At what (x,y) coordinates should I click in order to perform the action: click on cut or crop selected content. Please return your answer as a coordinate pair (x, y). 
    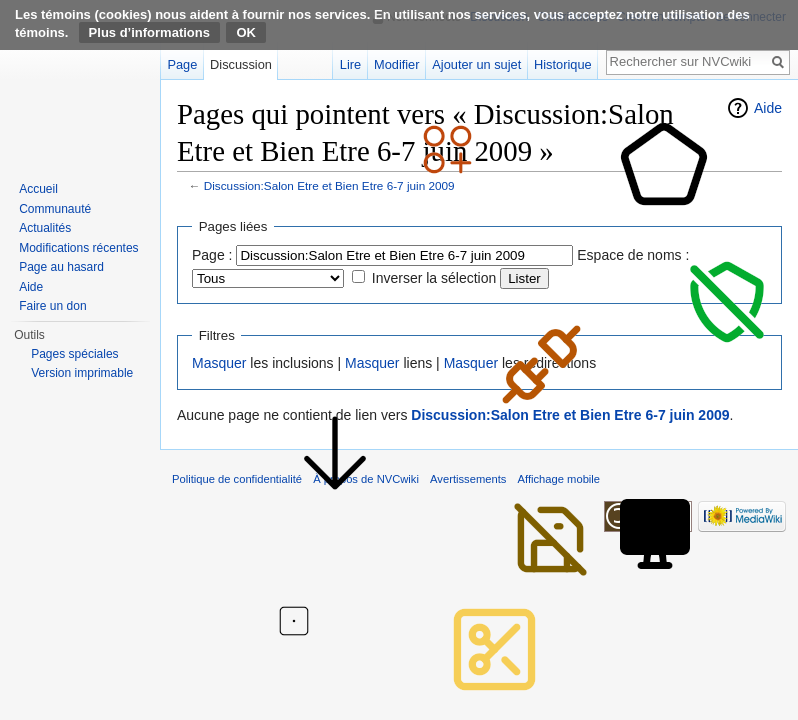
    Looking at the image, I should click on (494, 649).